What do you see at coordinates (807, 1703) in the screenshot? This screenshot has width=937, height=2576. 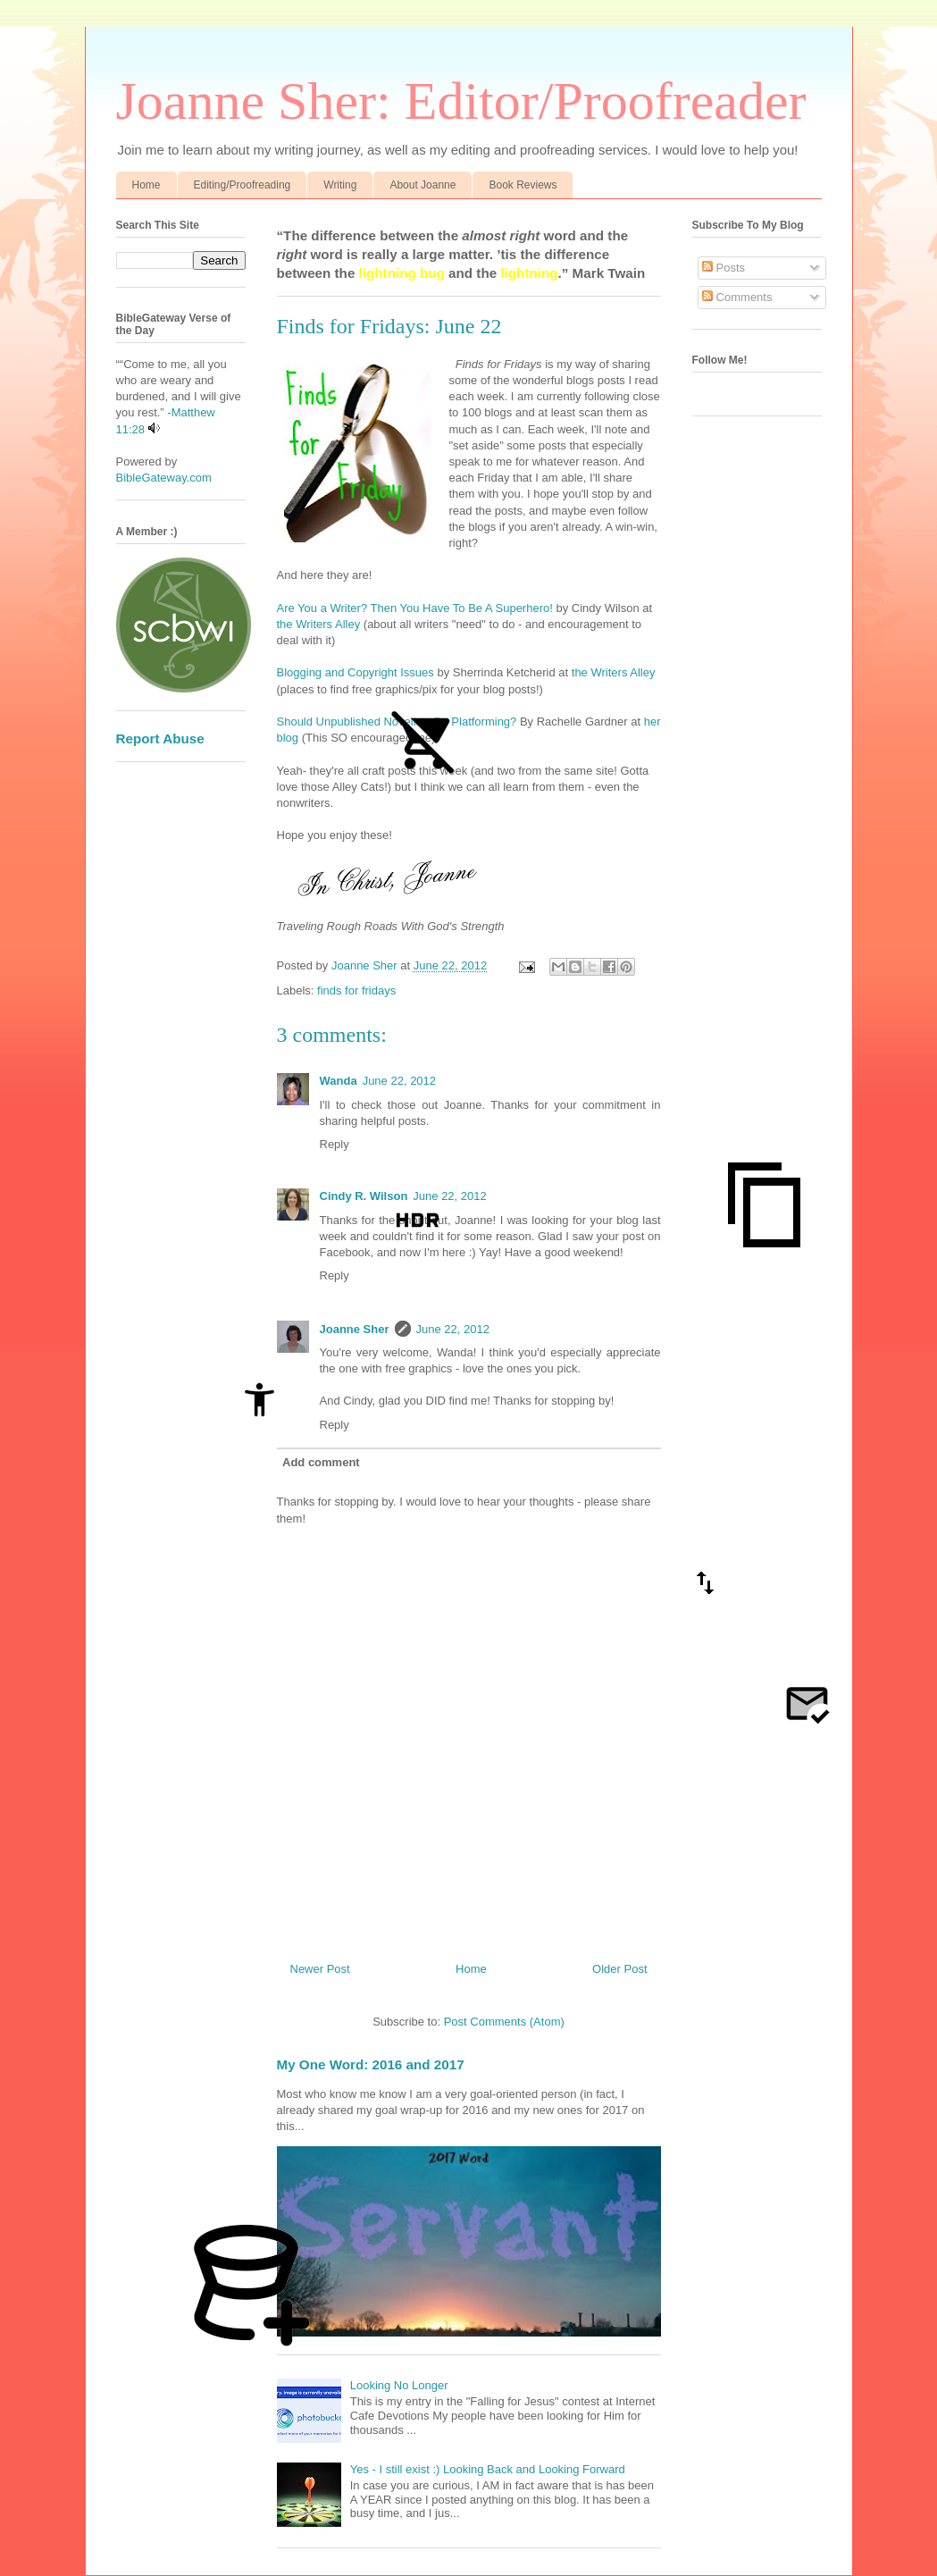 I see `mark email as read` at bounding box center [807, 1703].